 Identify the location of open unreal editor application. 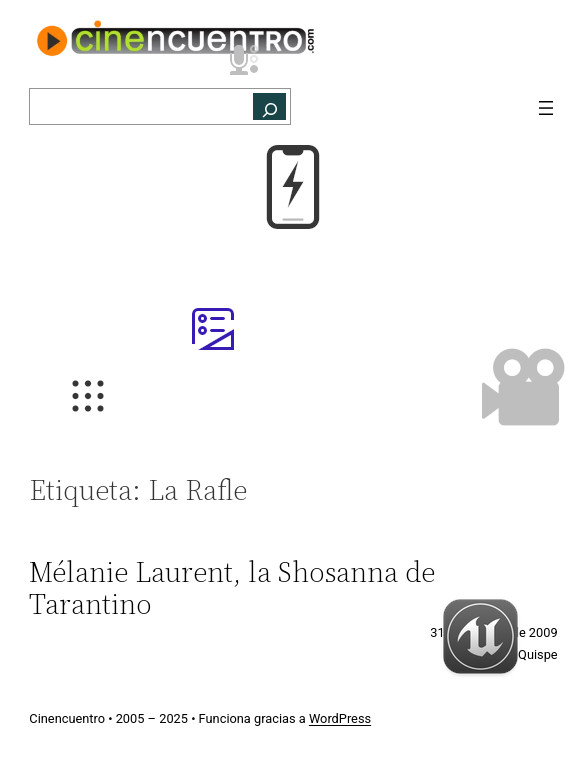
(480, 636).